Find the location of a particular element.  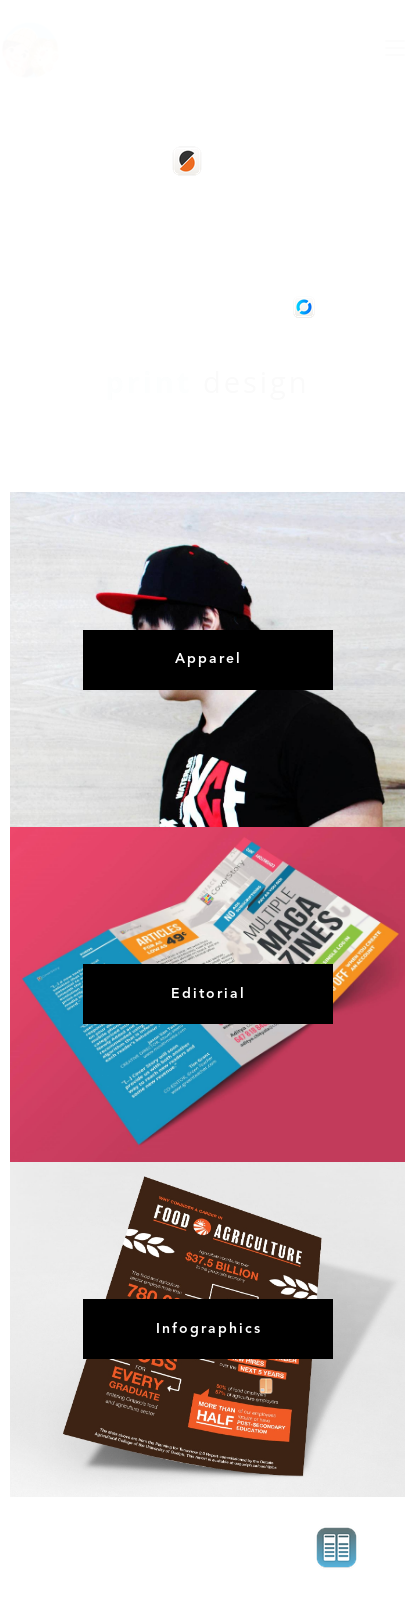

open rustdesk remote desktop application is located at coordinates (304, 307).